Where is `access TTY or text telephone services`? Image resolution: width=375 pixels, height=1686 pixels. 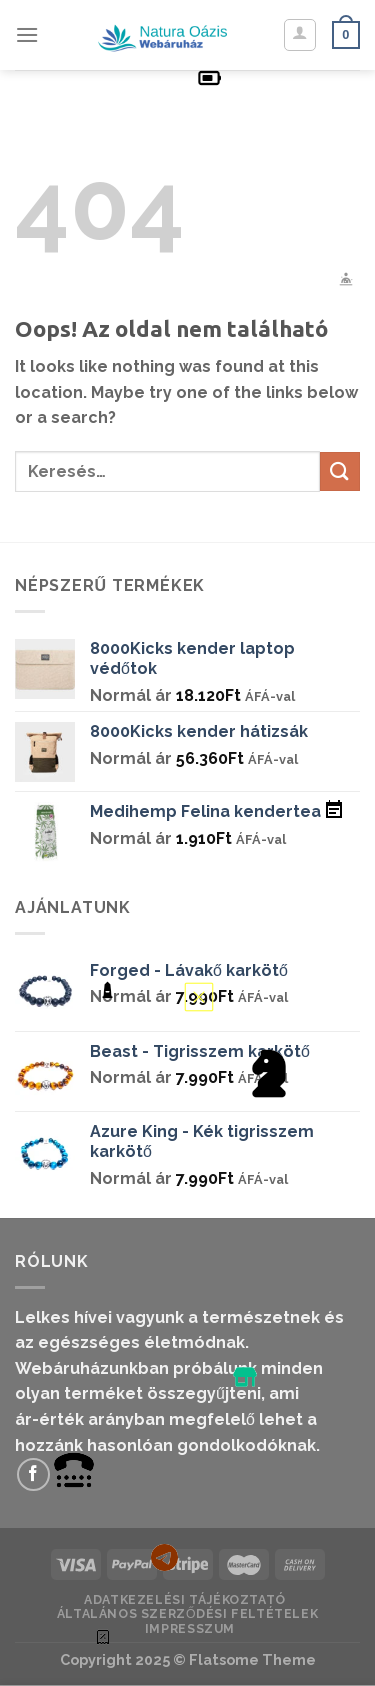
access TTY or text telephone services is located at coordinates (74, 1470).